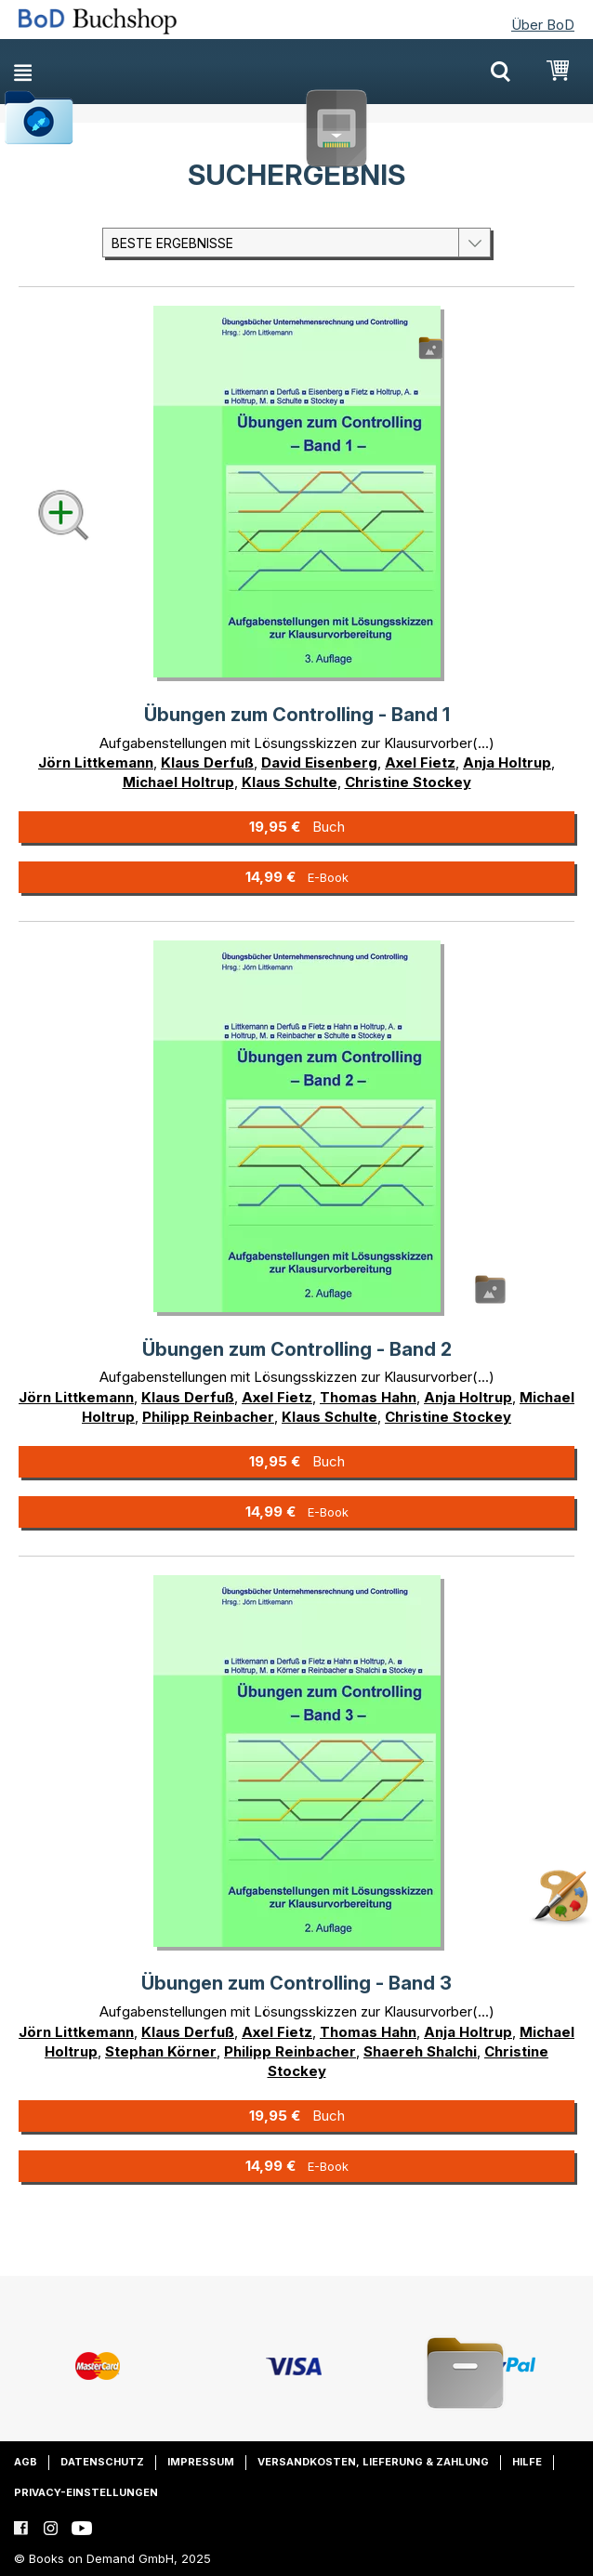 Image resolution: width=593 pixels, height=2576 pixels. Describe the element at coordinates (465, 2372) in the screenshot. I see `open the file manager application` at that location.